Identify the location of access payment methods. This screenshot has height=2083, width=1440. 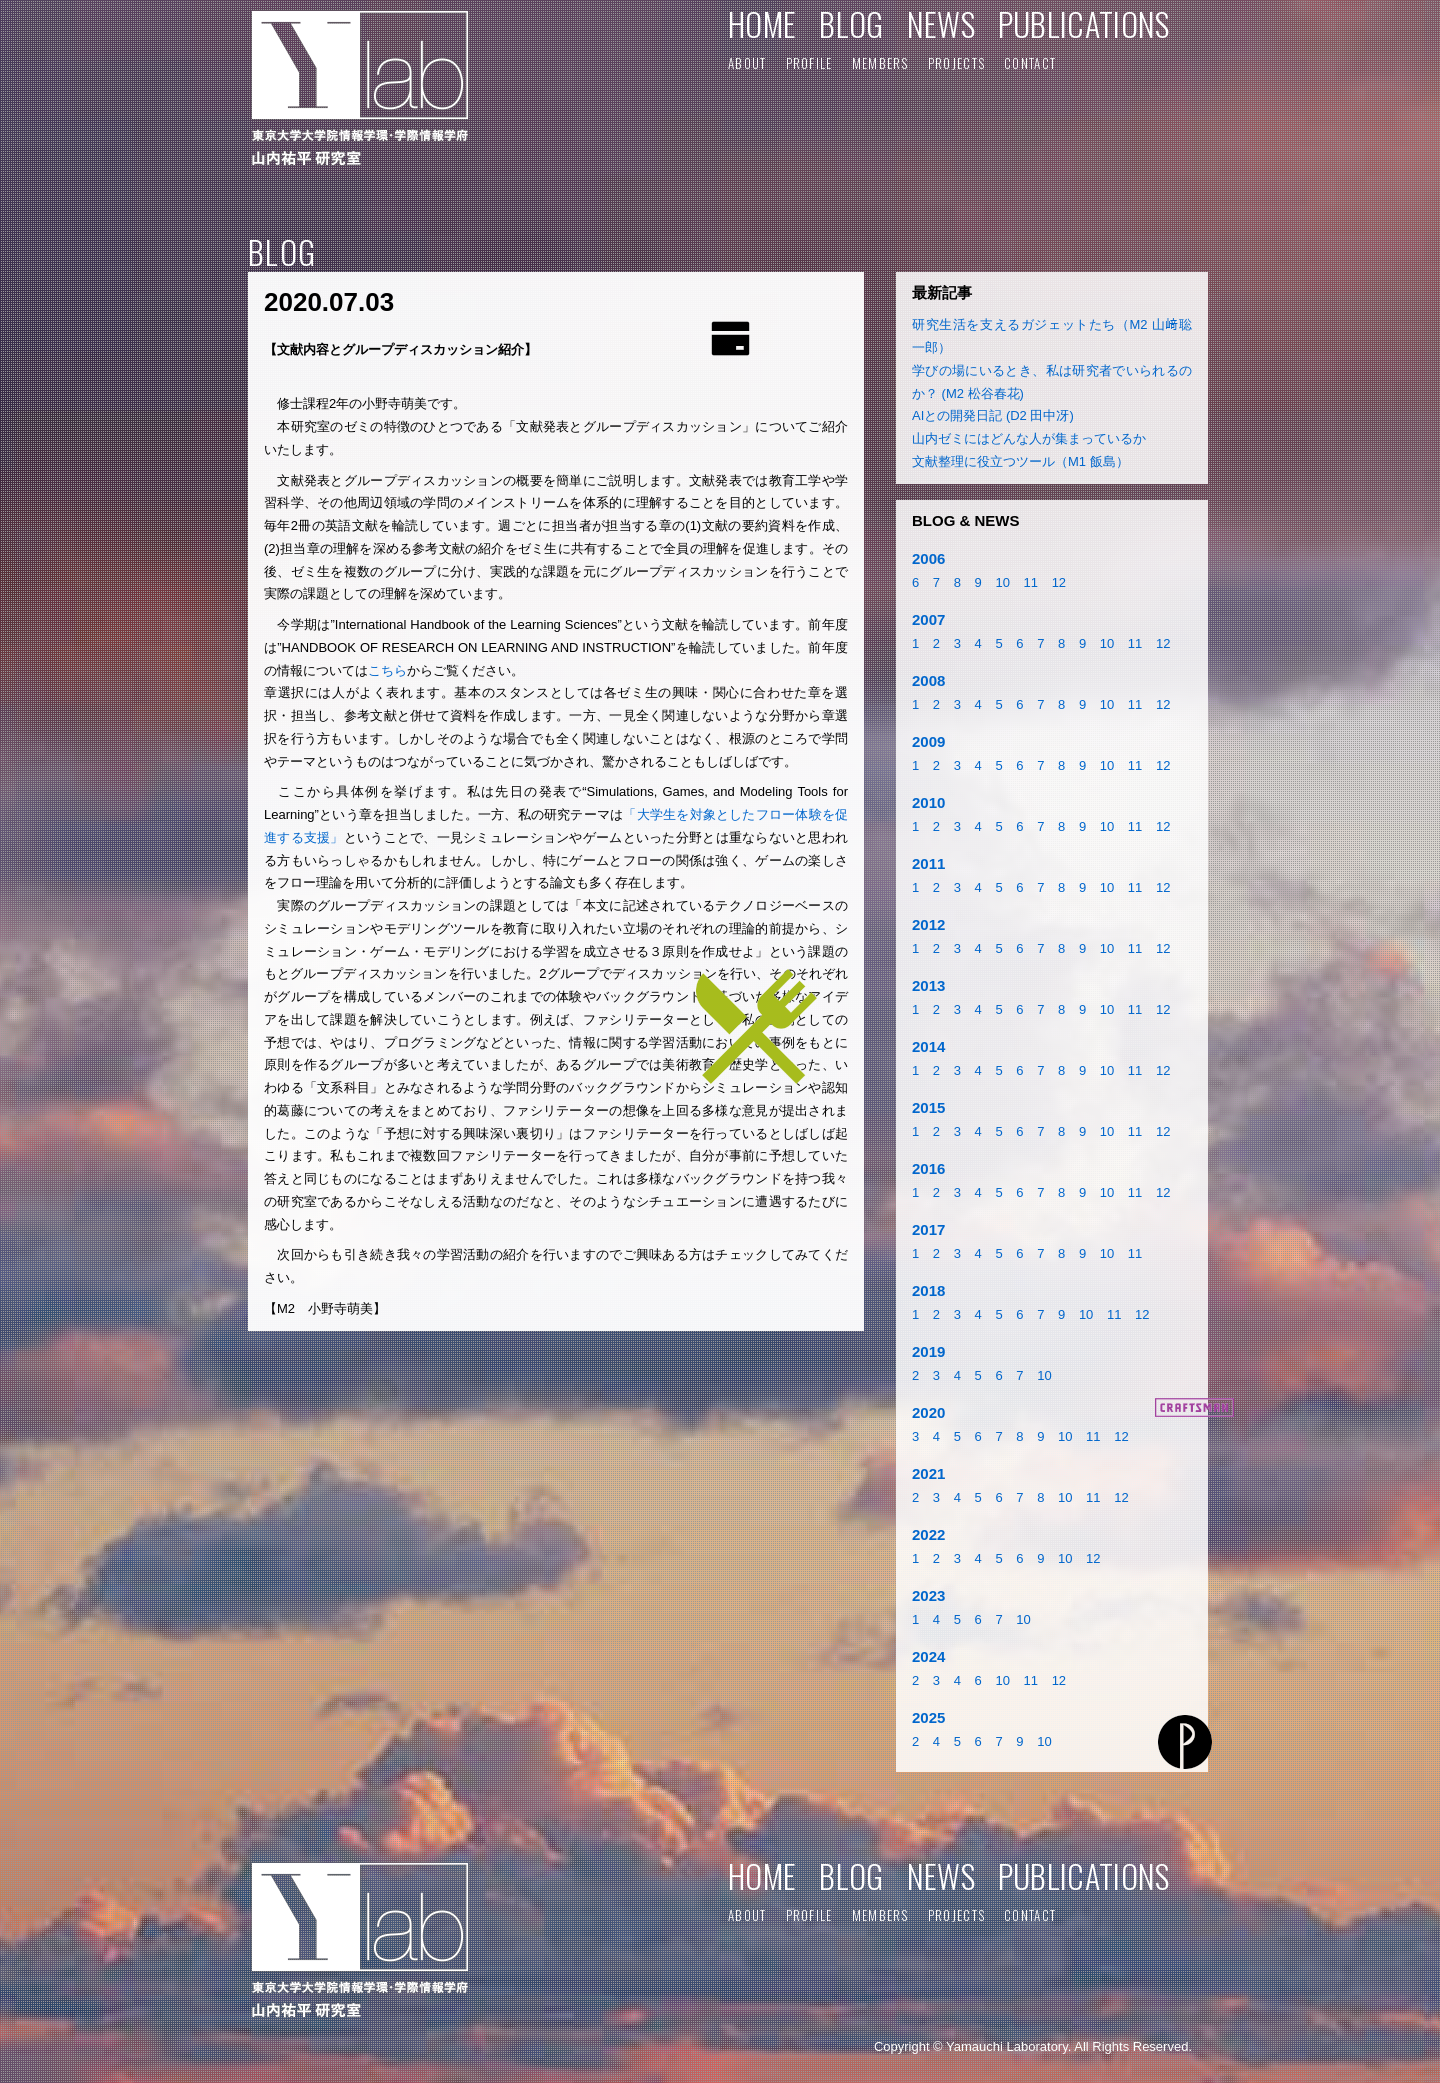
(730, 338).